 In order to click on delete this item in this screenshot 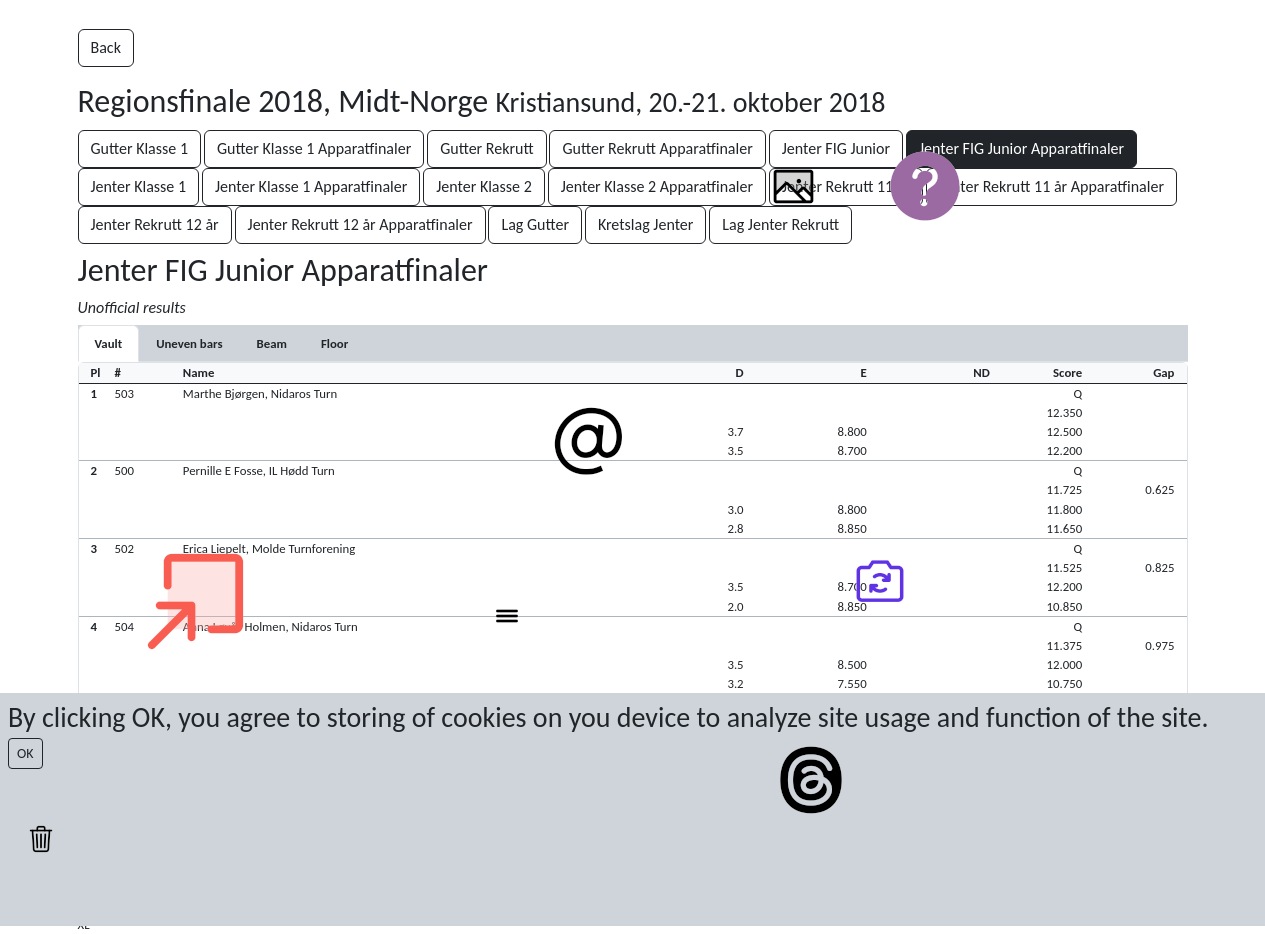, I will do `click(41, 839)`.